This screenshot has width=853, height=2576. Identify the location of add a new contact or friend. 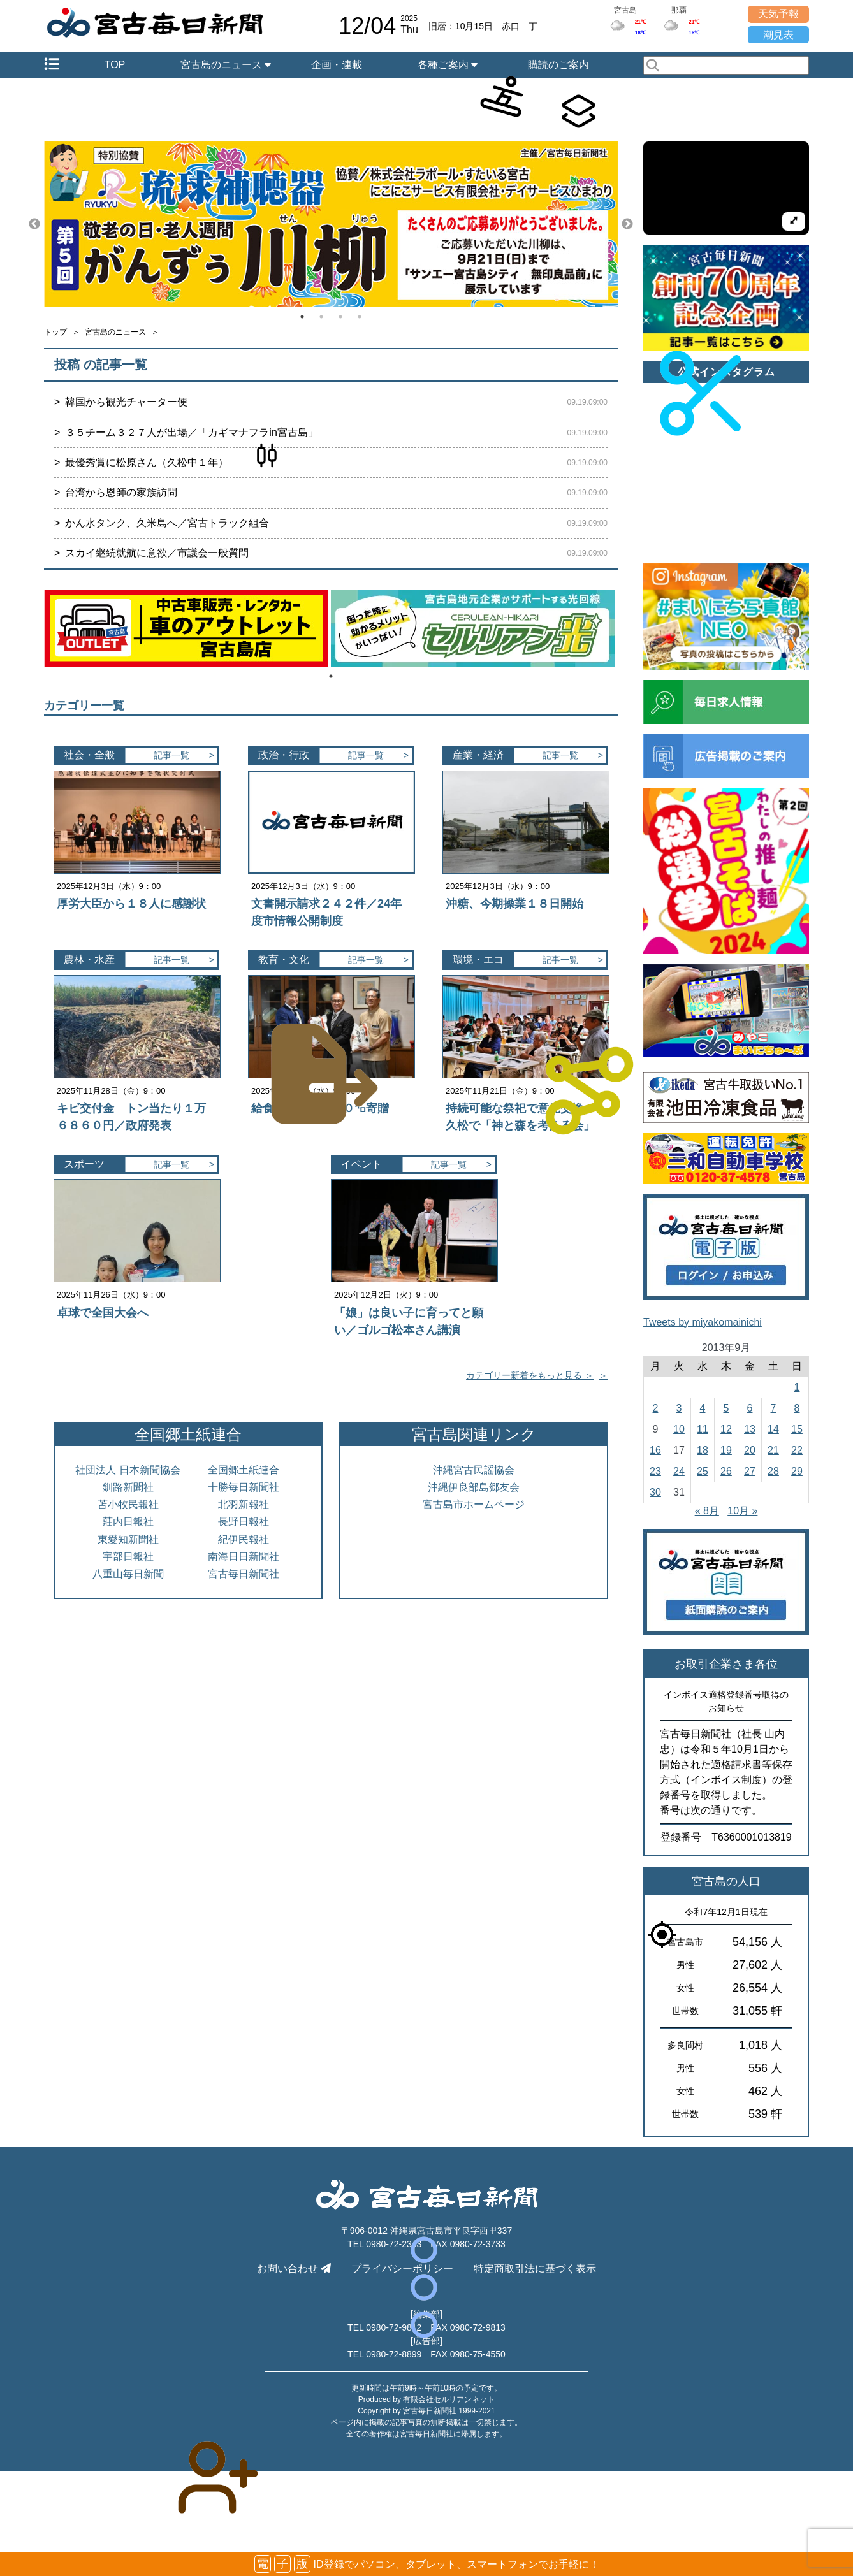
(218, 2477).